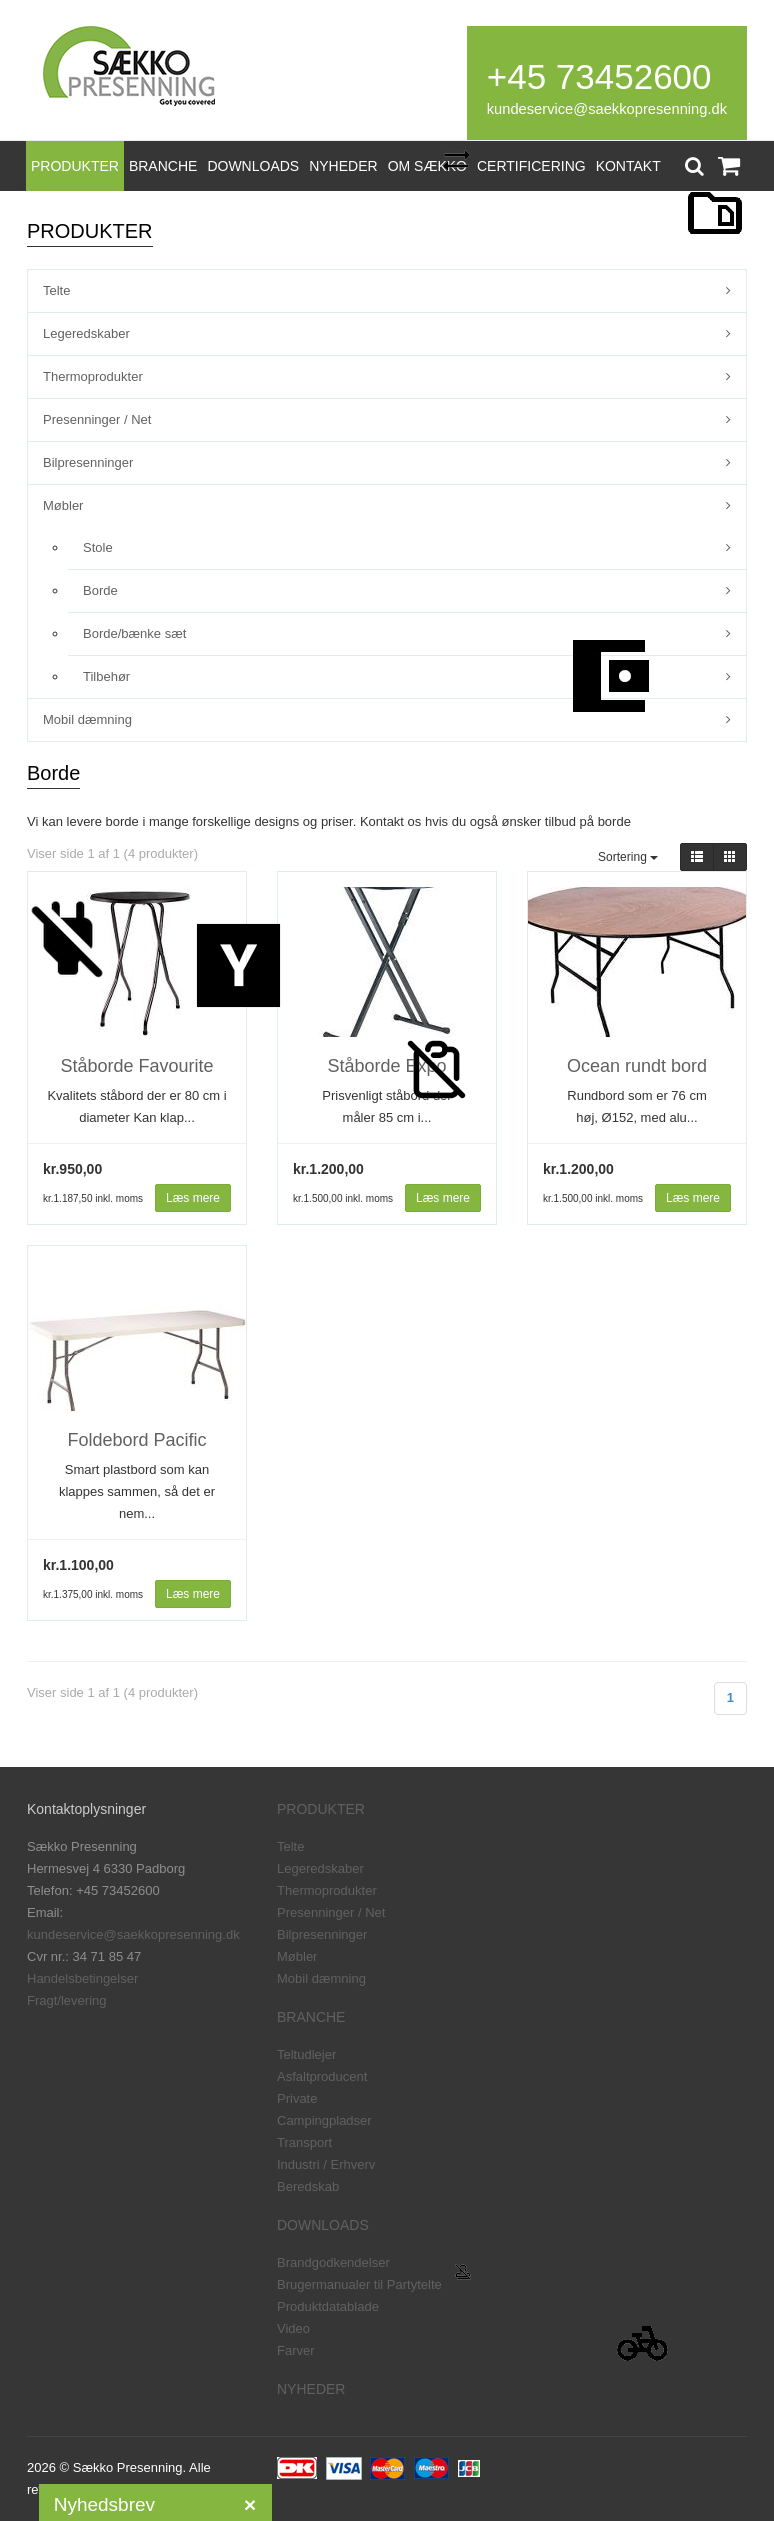  I want to click on open Hacker News, so click(238, 965).